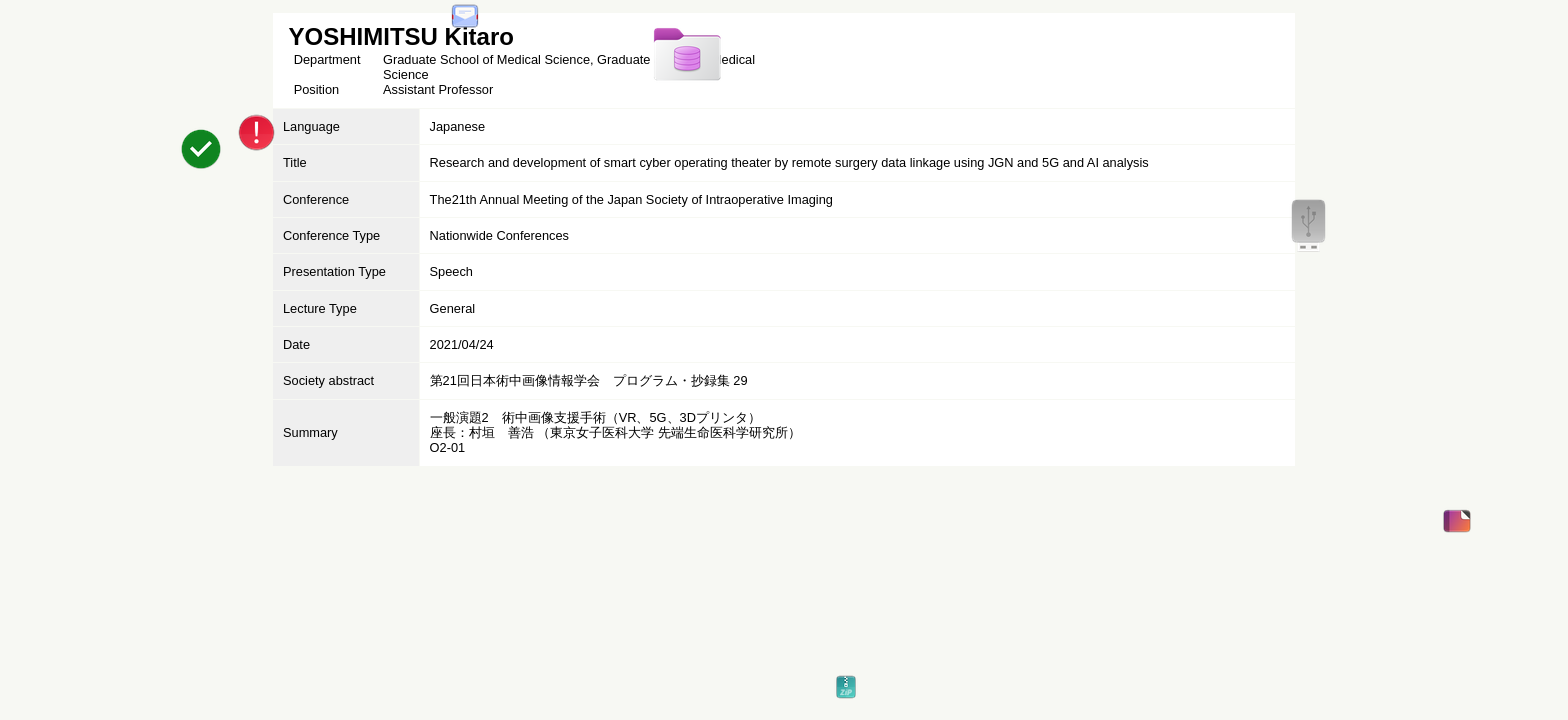  Describe the element at coordinates (687, 56) in the screenshot. I see `open folder containing LibreOffice Base database files` at that location.